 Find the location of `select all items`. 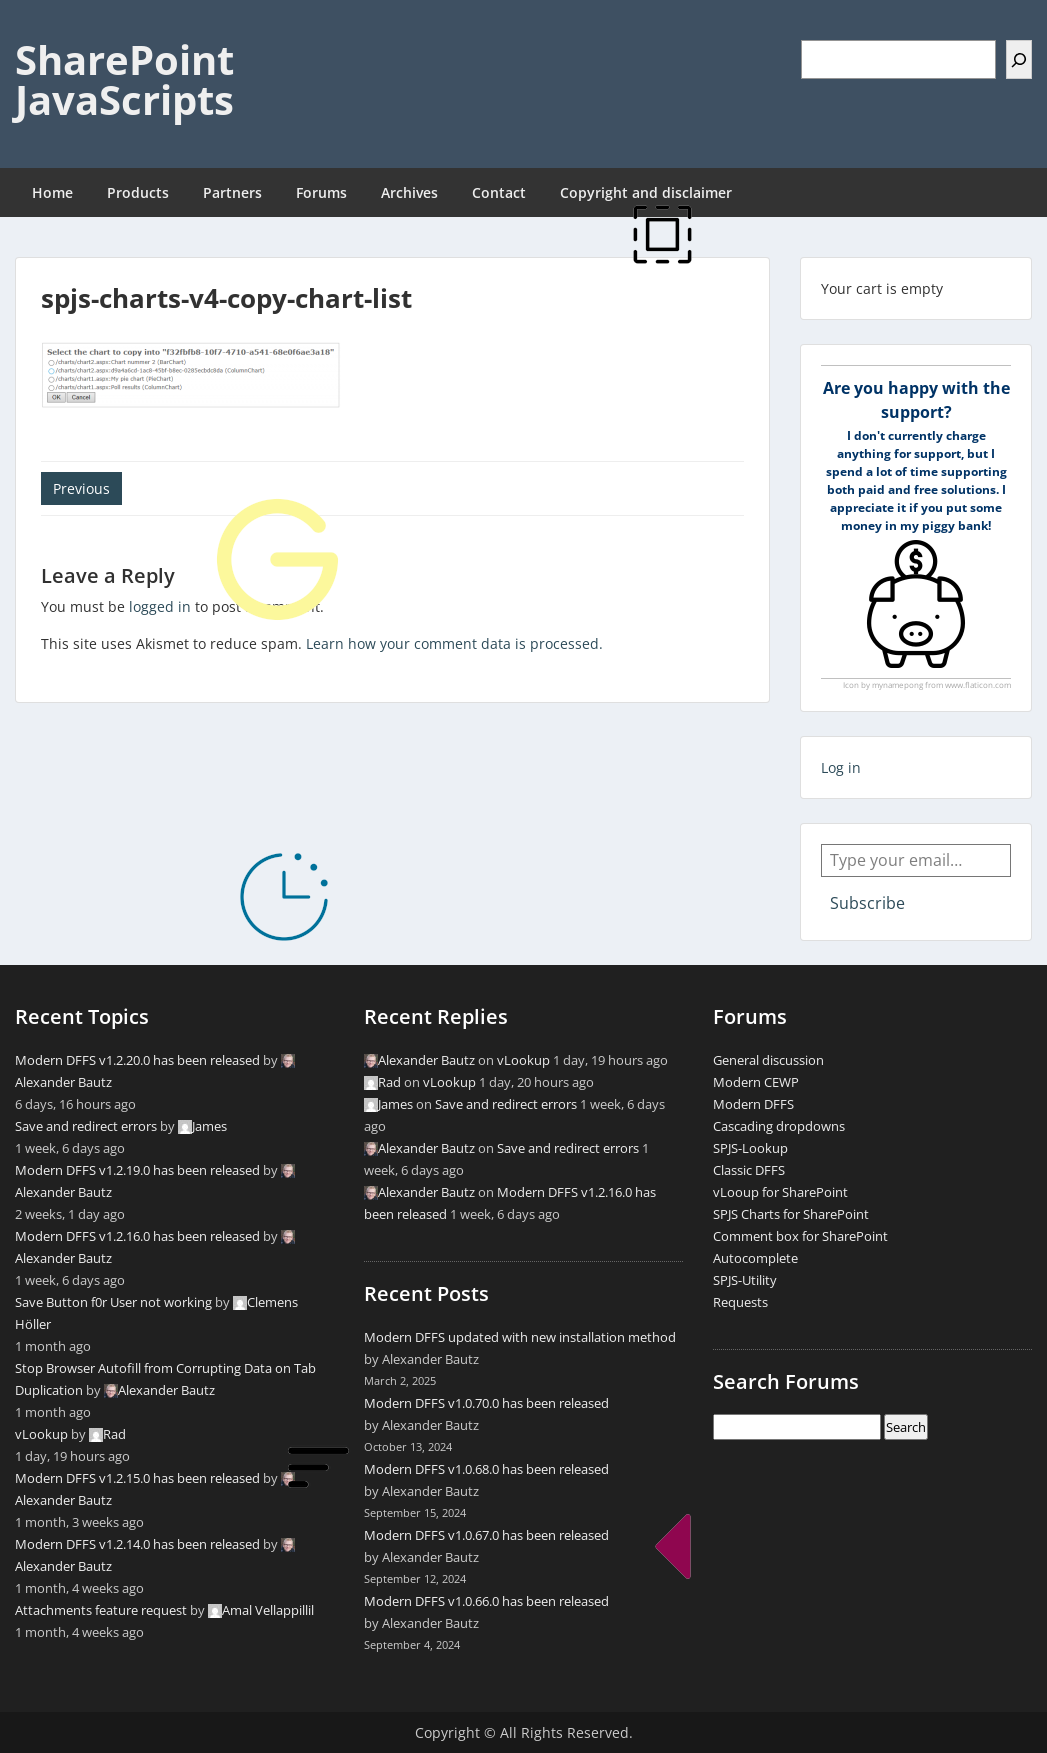

select all items is located at coordinates (662, 234).